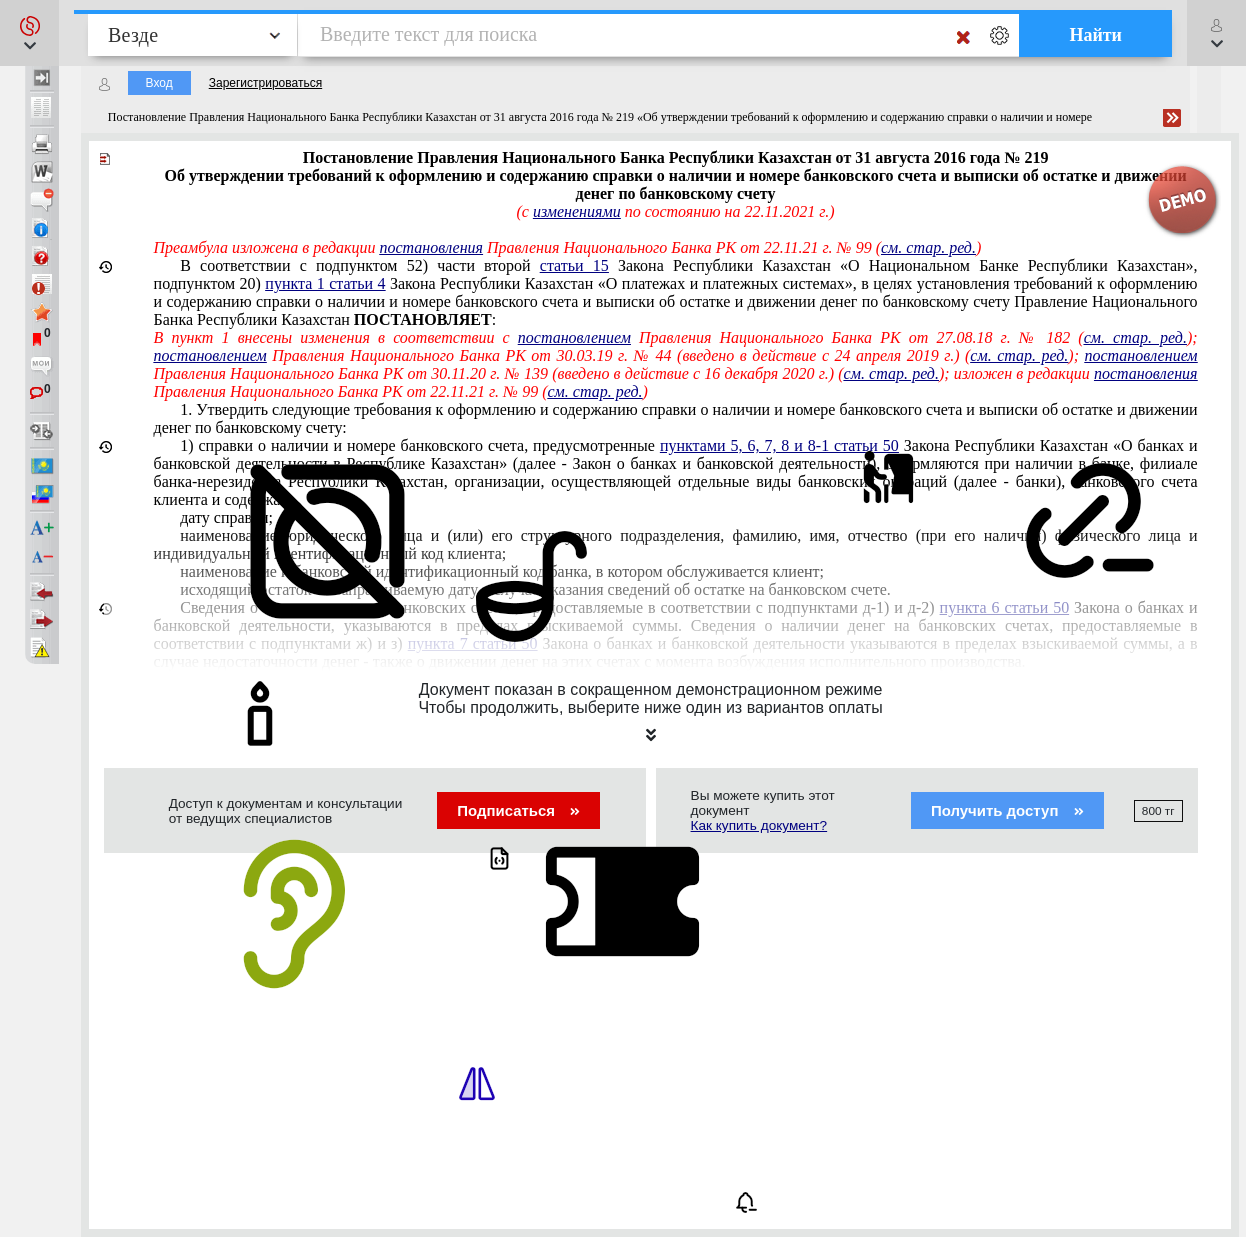 The image size is (1246, 1237). What do you see at coordinates (327, 541) in the screenshot?
I see `tumble dry not allowed` at bounding box center [327, 541].